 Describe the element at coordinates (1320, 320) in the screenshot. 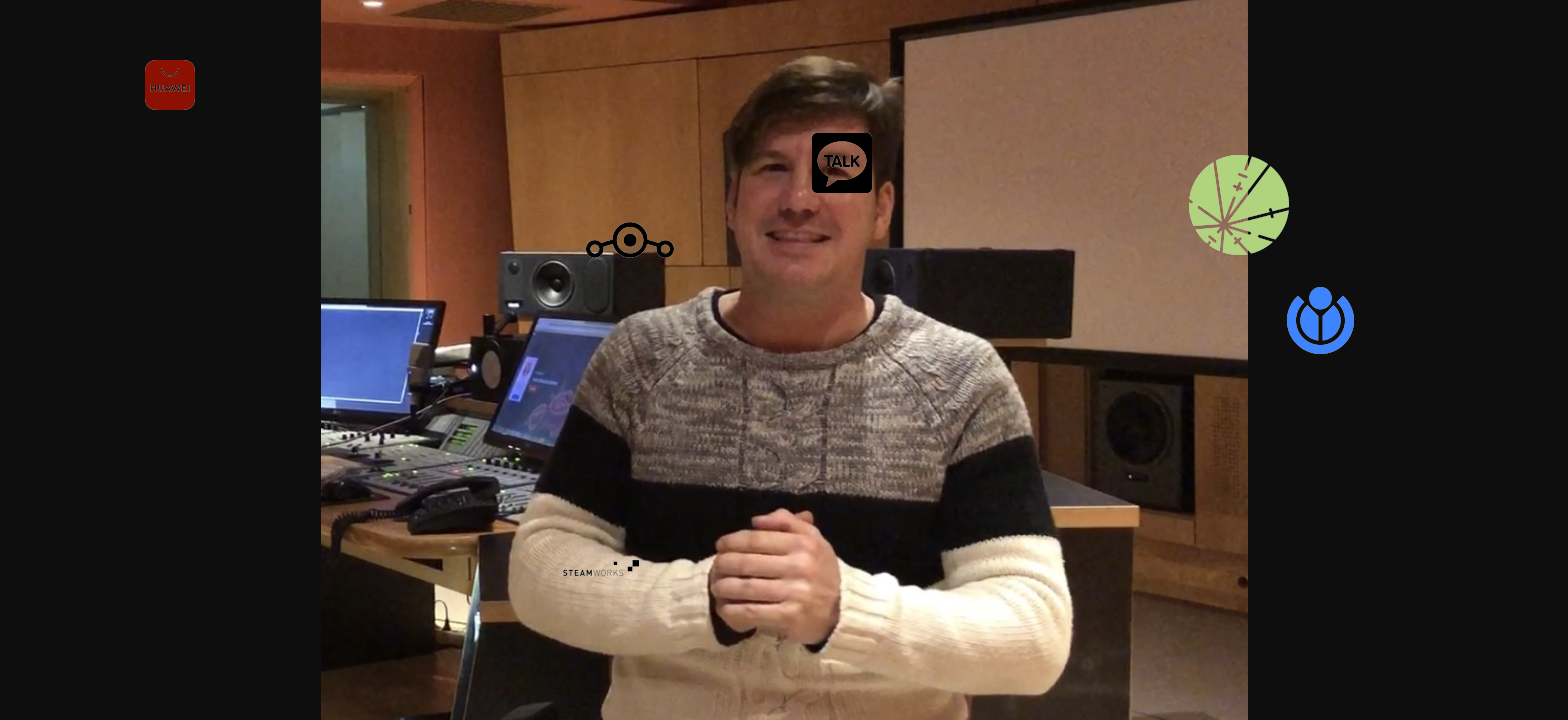

I see `visit the Wikimedia Foundation website` at that location.